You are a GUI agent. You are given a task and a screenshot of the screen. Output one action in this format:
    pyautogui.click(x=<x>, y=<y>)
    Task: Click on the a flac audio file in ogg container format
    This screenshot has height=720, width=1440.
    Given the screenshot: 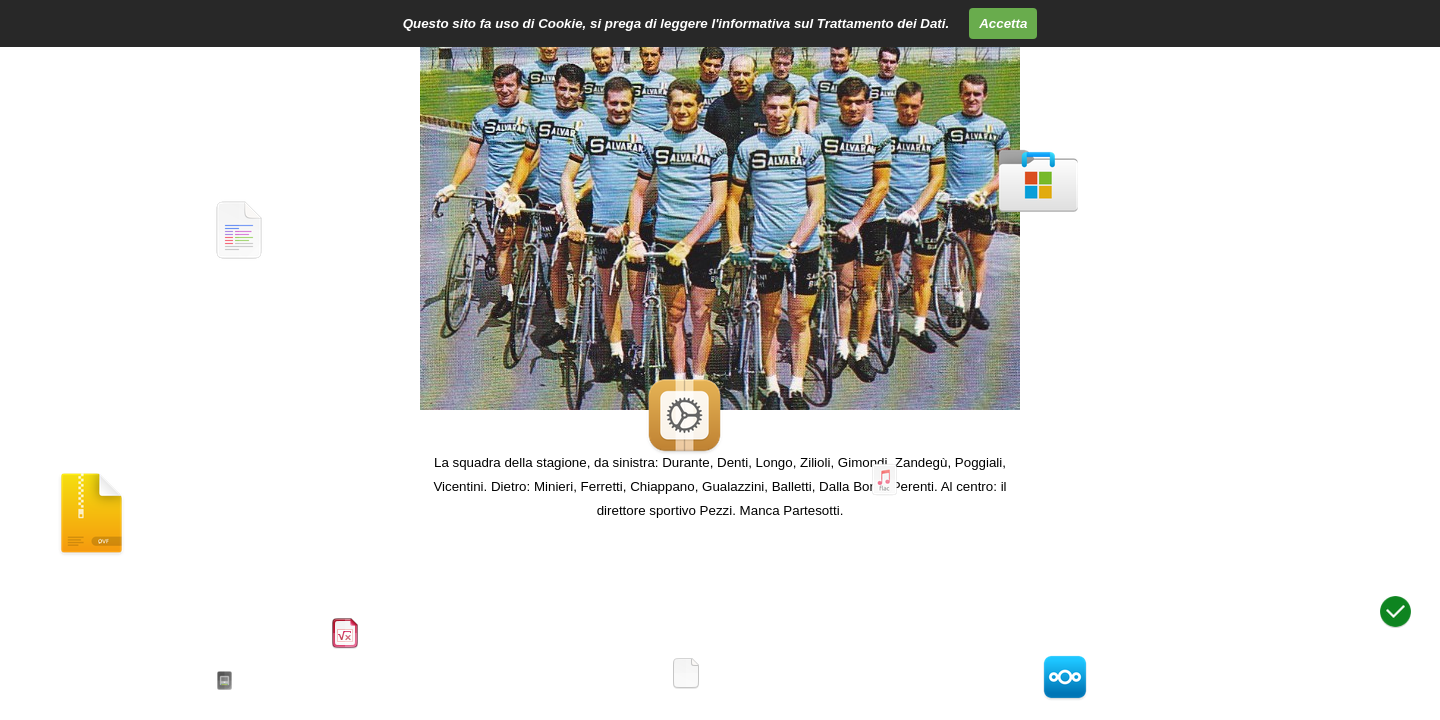 What is the action you would take?
    pyautogui.click(x=884, y=479)
    